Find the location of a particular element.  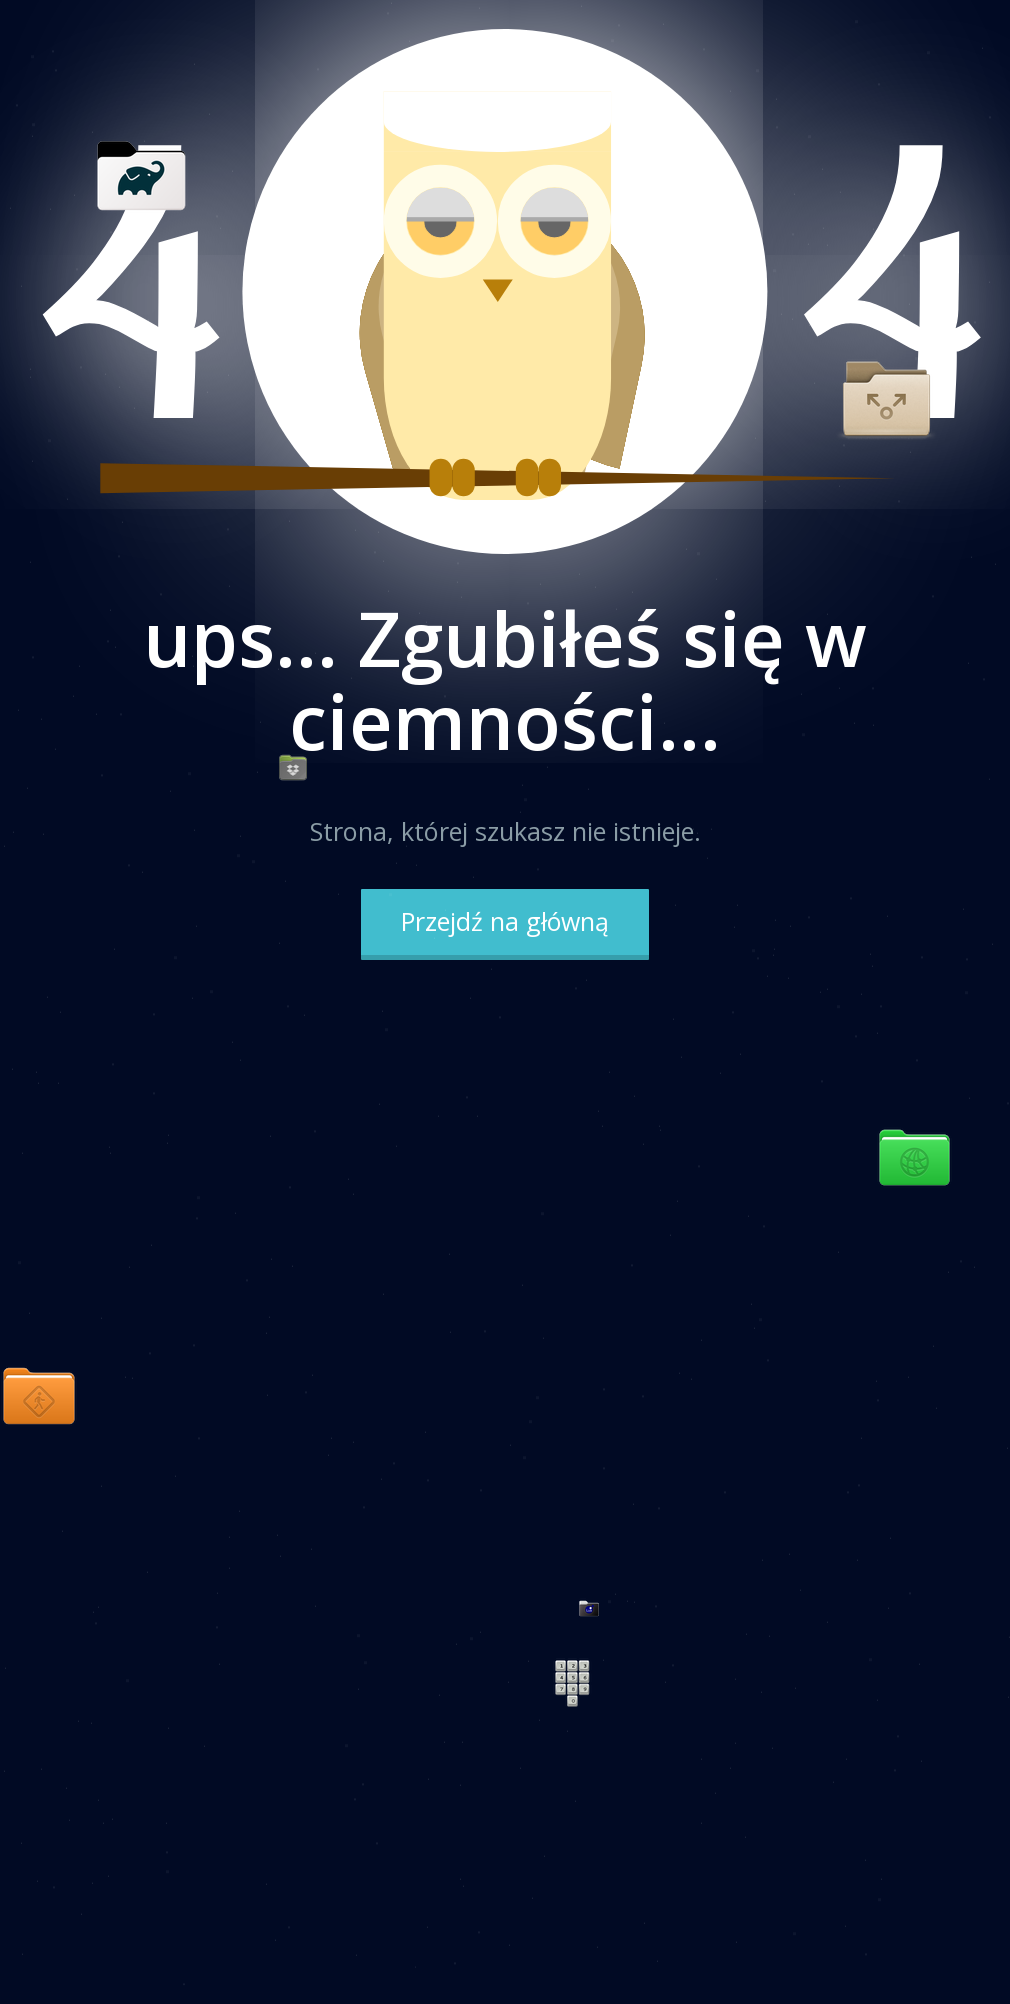

open your dropbox folder is located at coordinates (293, 767).